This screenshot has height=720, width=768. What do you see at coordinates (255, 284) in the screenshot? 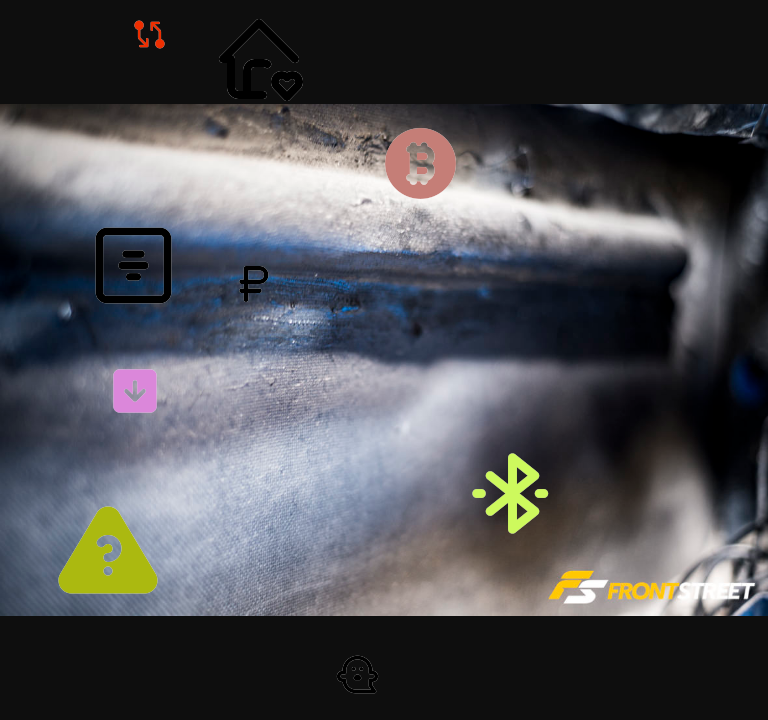
I see `indicates Russian ruble currency` at bounding box center [255, 284].